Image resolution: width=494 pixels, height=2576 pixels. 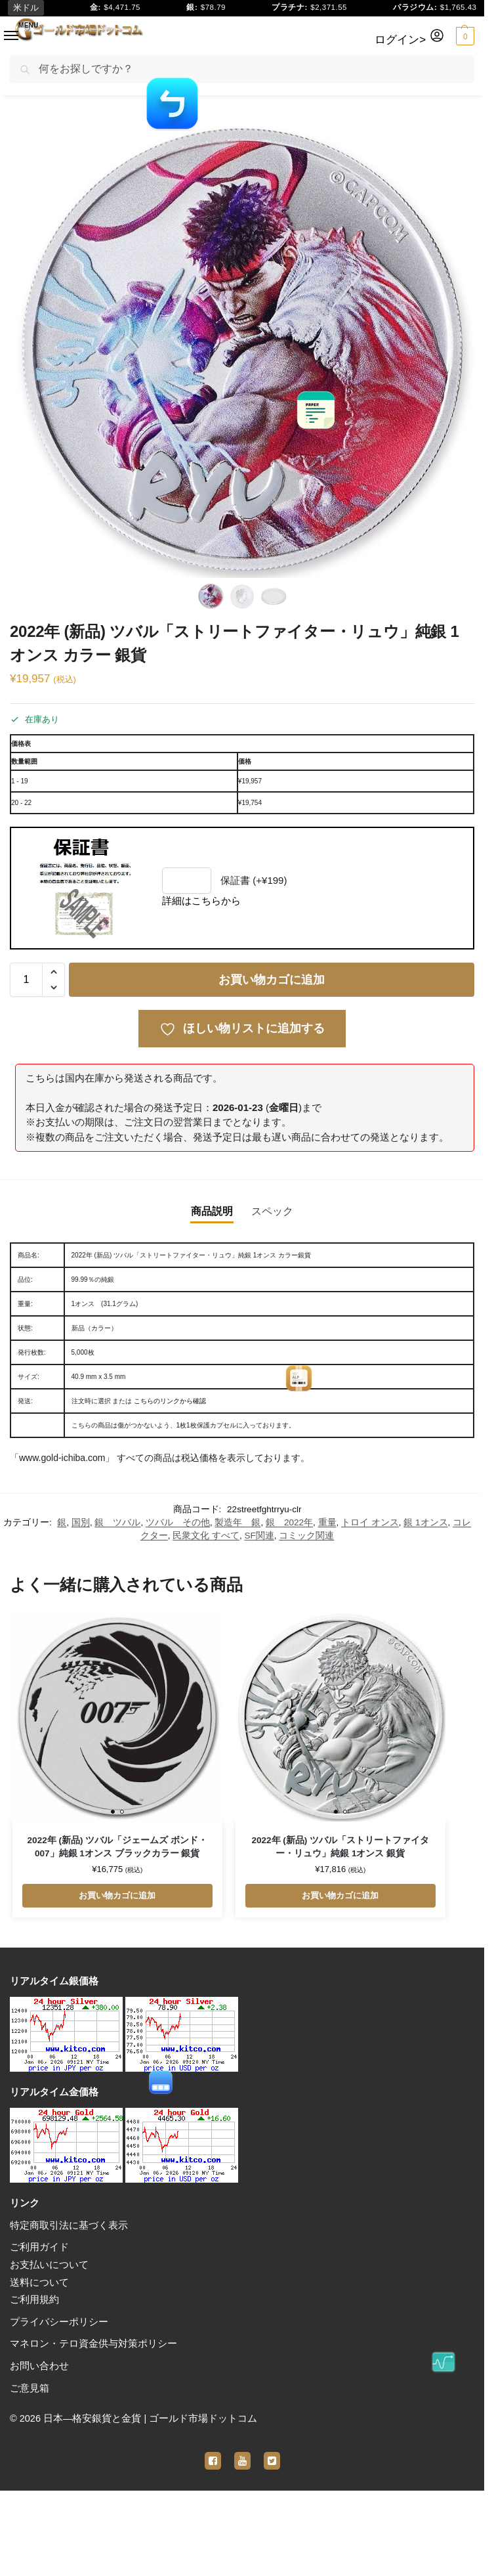 What do you see at coordinates (172, 103) in the screenshot?
I see `open ibus bopomofo input method app` at bounding box center [172, 103].